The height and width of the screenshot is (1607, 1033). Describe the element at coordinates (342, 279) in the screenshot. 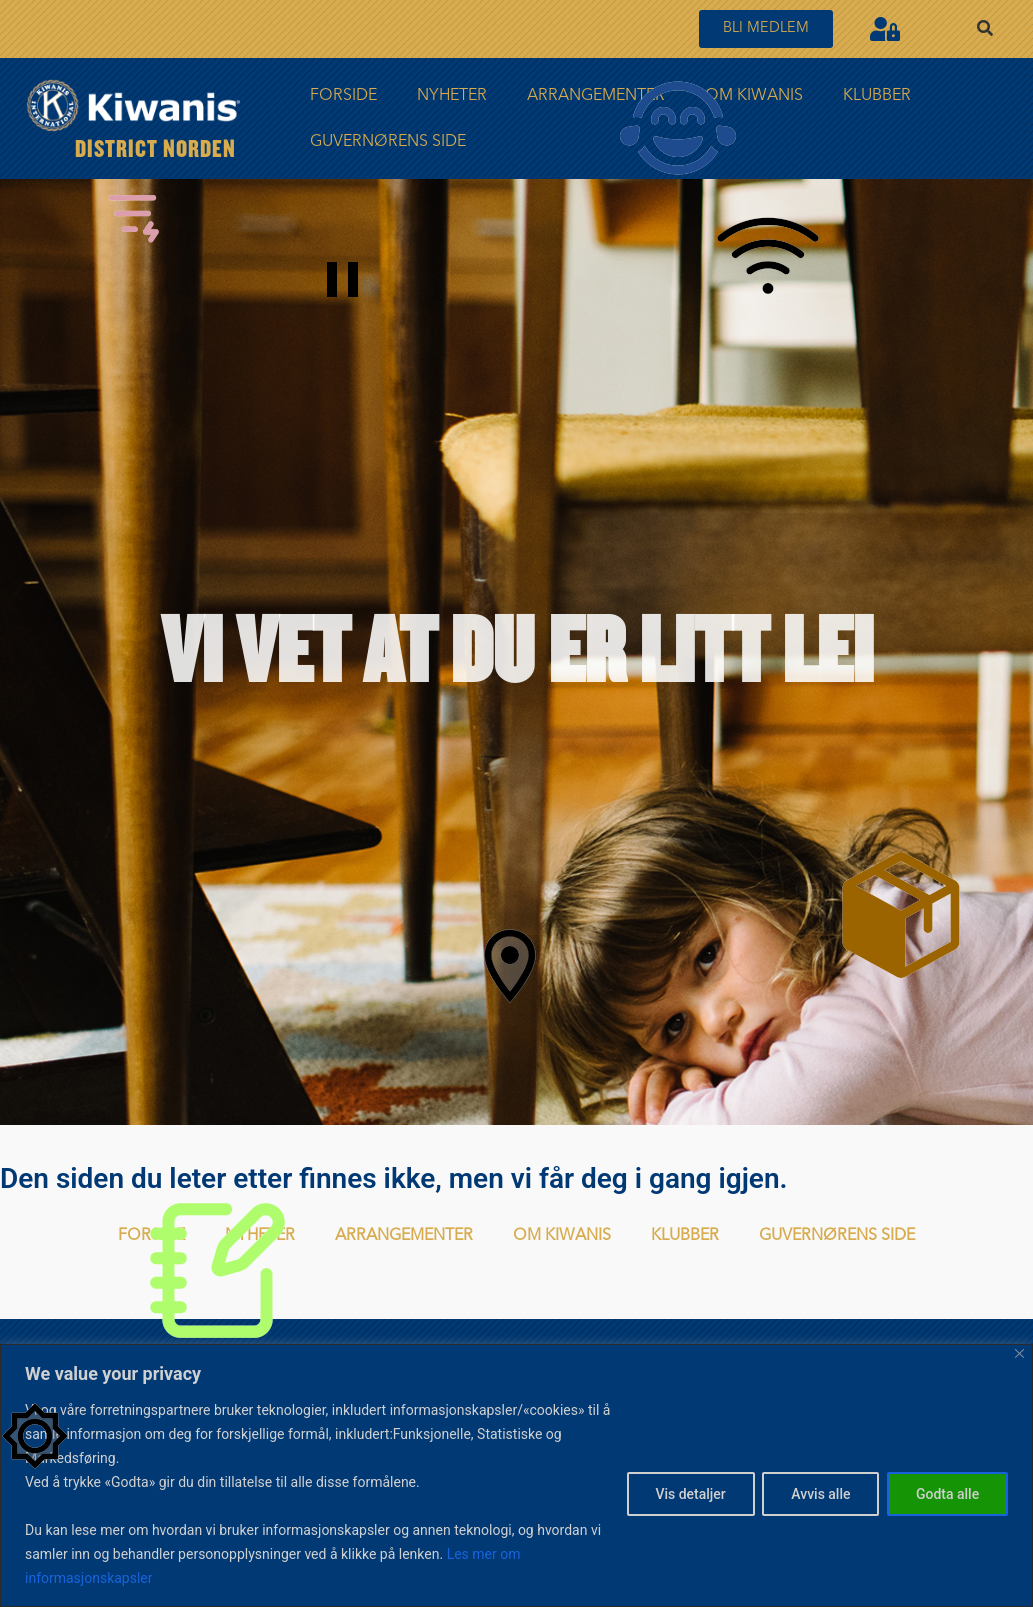

I see `pause media playback` at that location.